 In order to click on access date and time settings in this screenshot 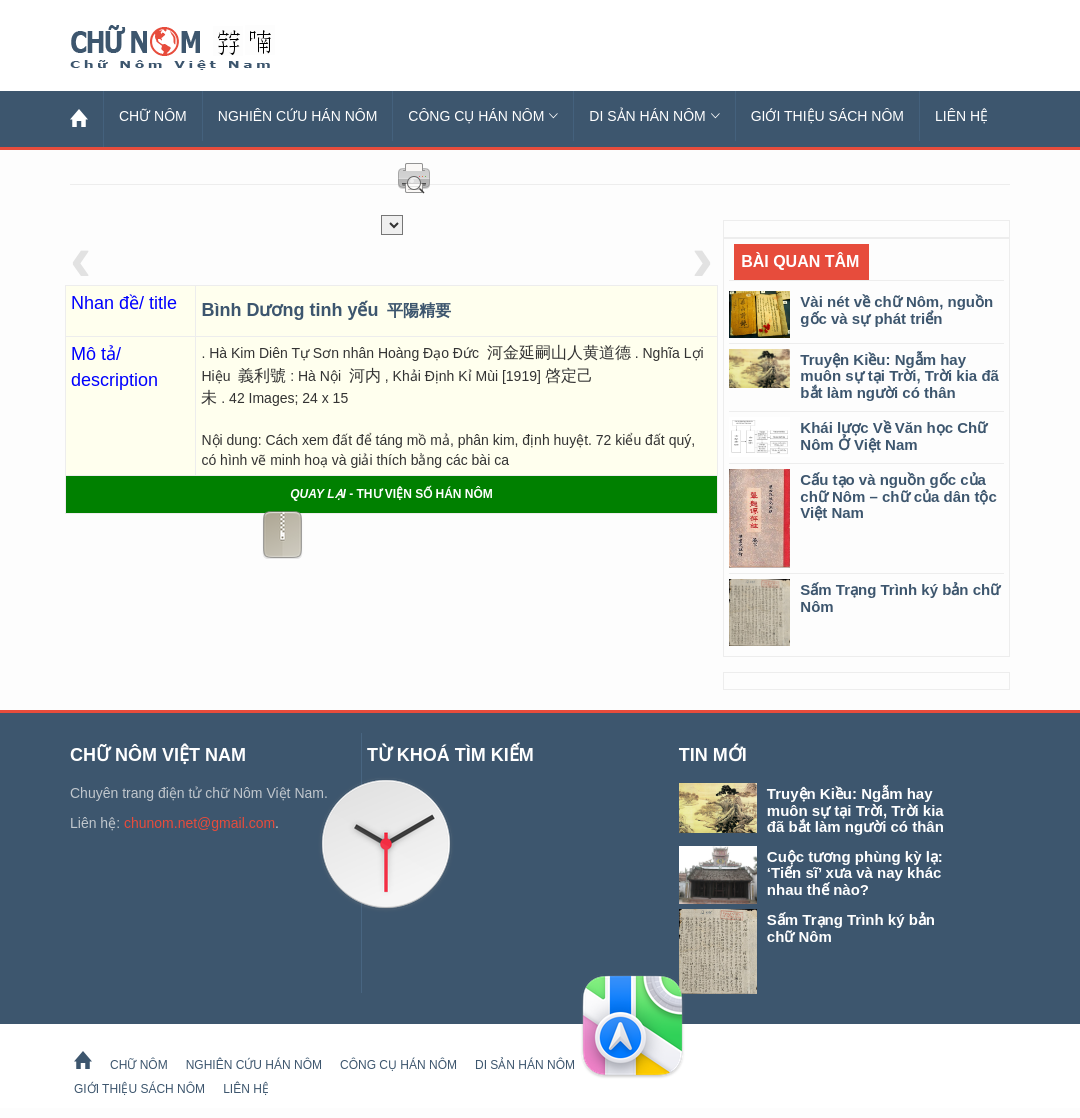, I will do `click(386, 844)`.